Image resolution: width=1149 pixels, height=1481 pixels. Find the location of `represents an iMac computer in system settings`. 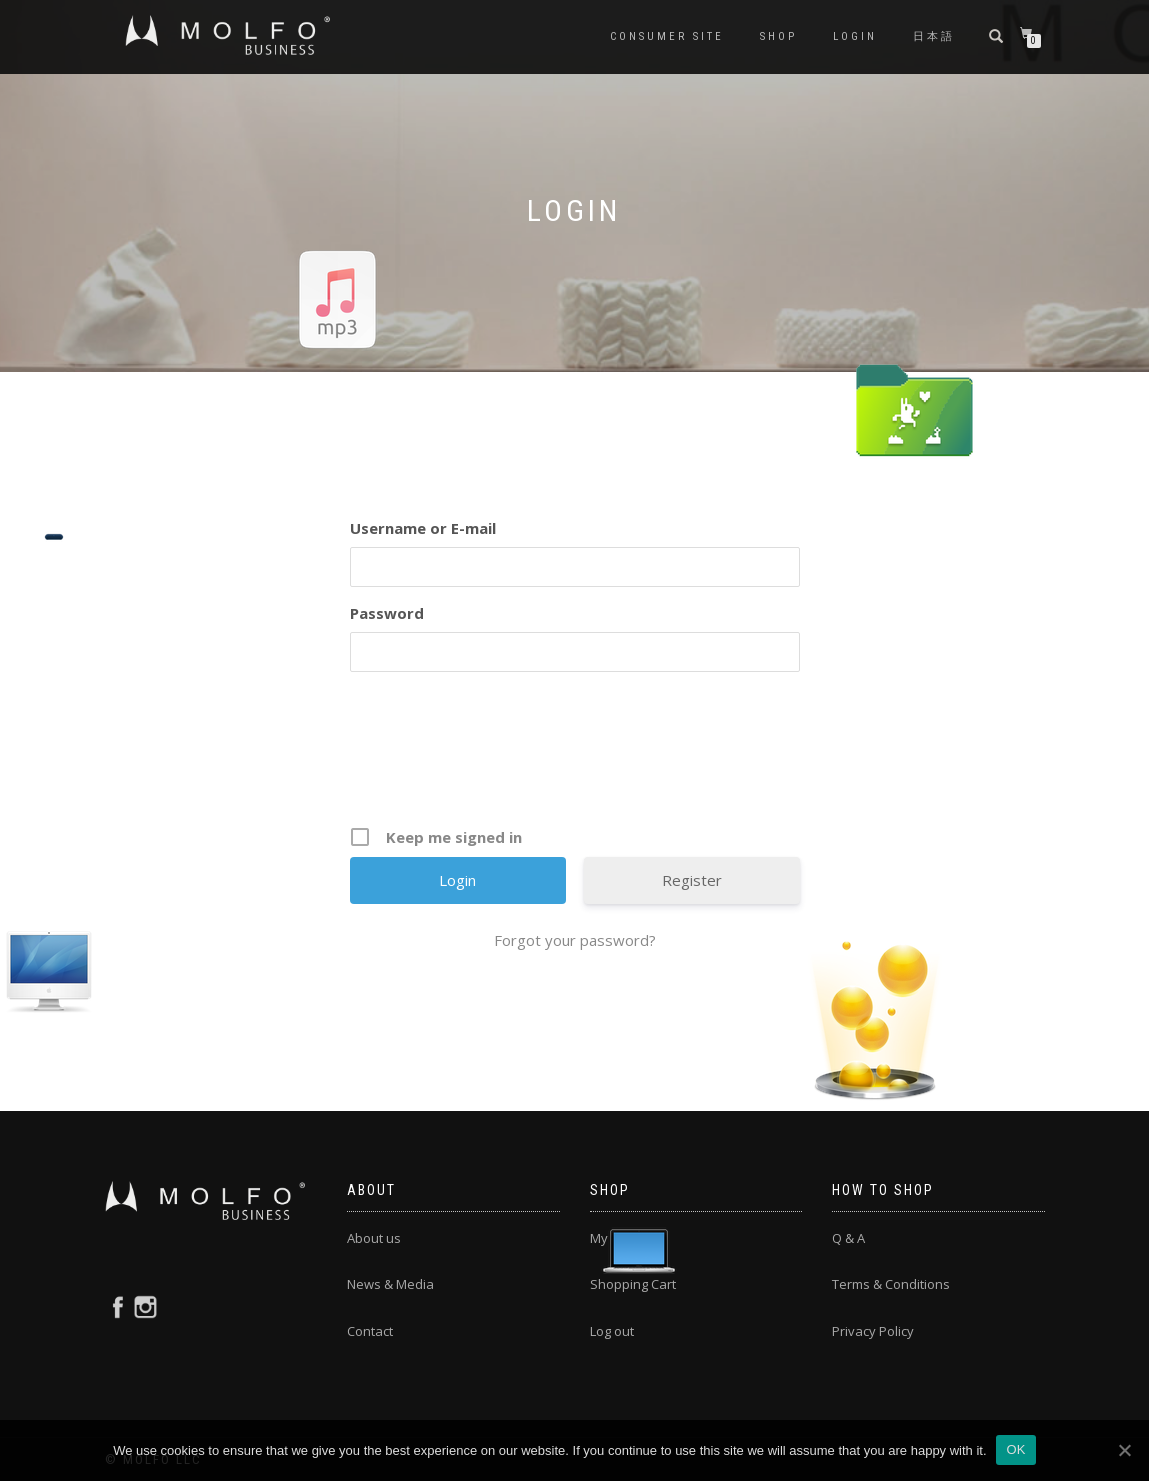

represents an iMac computer in system settings is located at coordinates (49, 971).